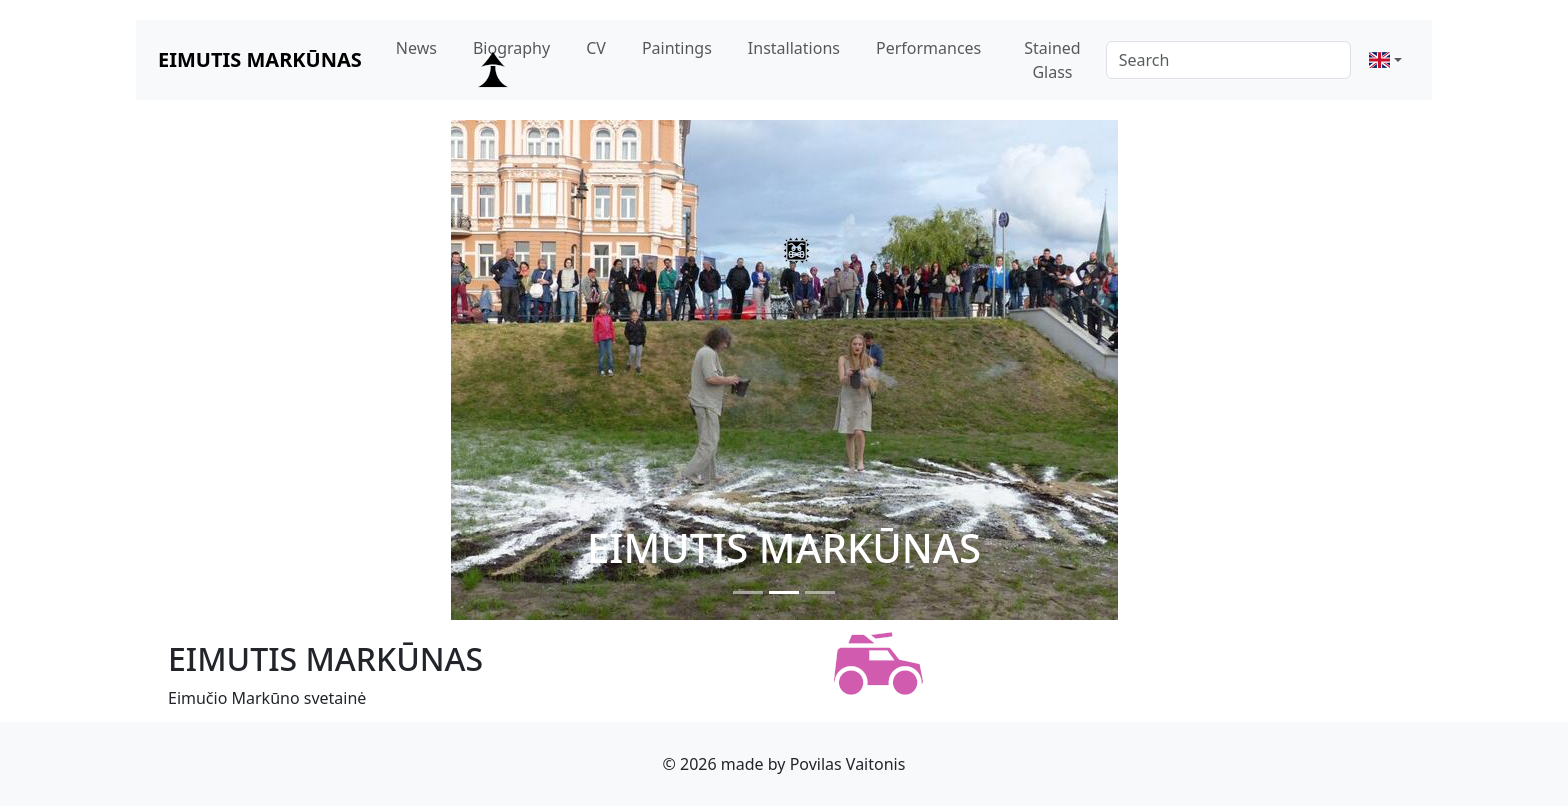  Describe the element at coordinates (878, 663) in the screenshot. I see `select jeep or off-road vehicle` at that location.